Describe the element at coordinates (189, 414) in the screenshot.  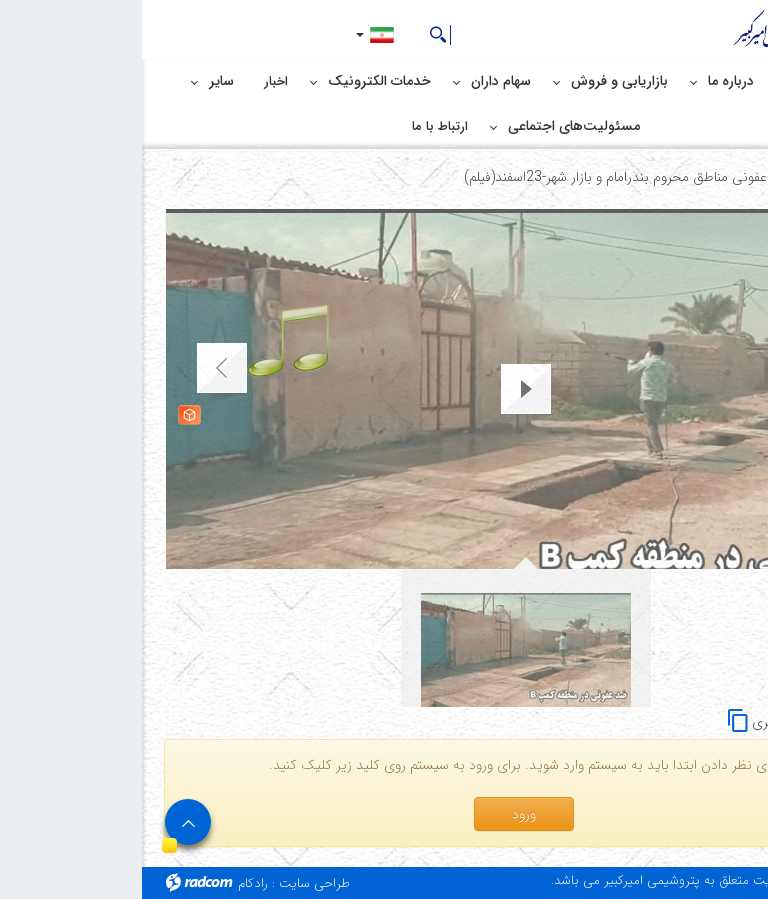
I see `open a 3D model file` at that location.